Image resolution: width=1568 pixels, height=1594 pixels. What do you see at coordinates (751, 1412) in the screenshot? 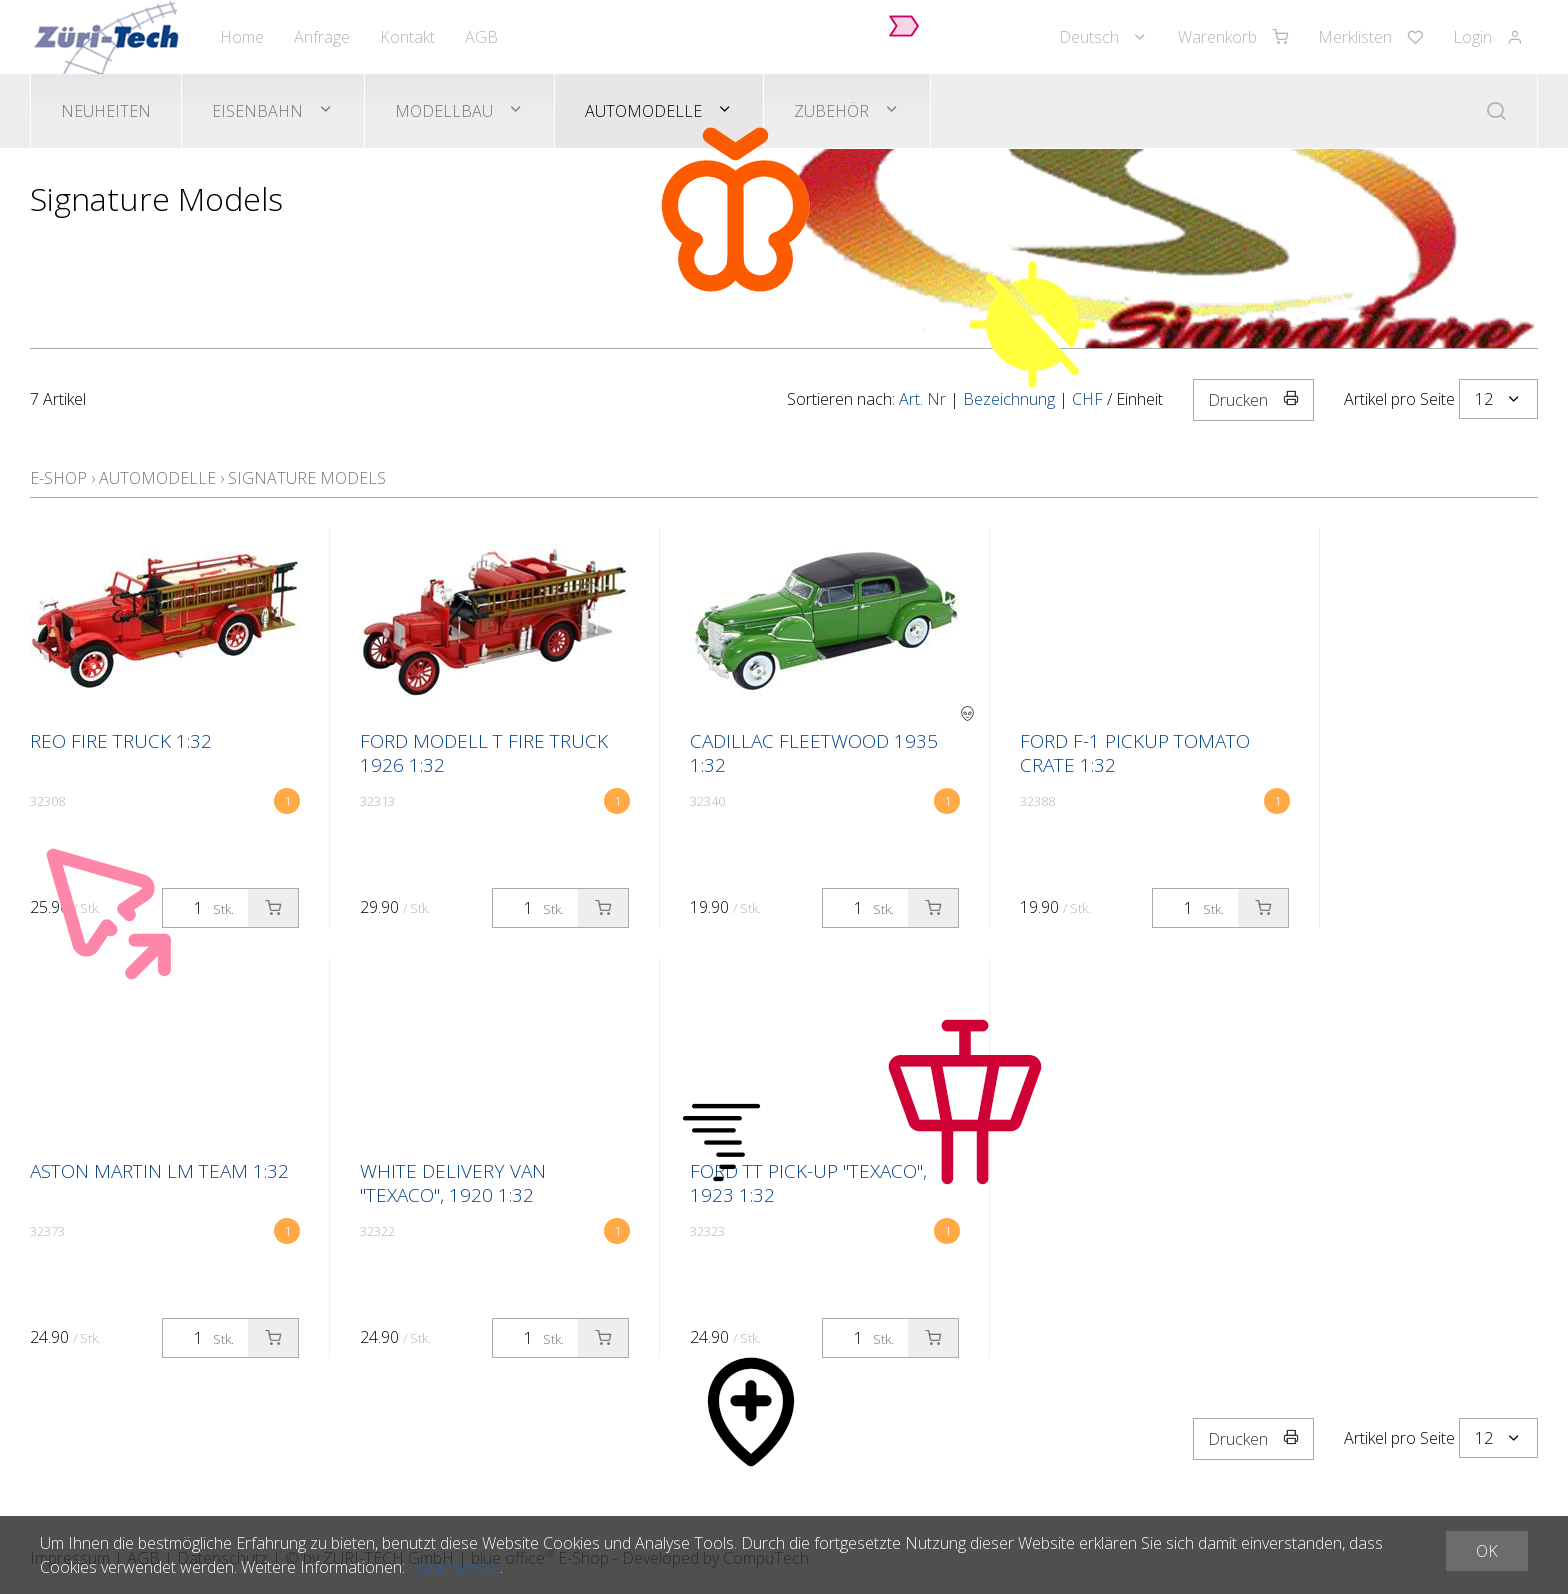
I see `add a new location pin` at bounding box center [751, 1412].